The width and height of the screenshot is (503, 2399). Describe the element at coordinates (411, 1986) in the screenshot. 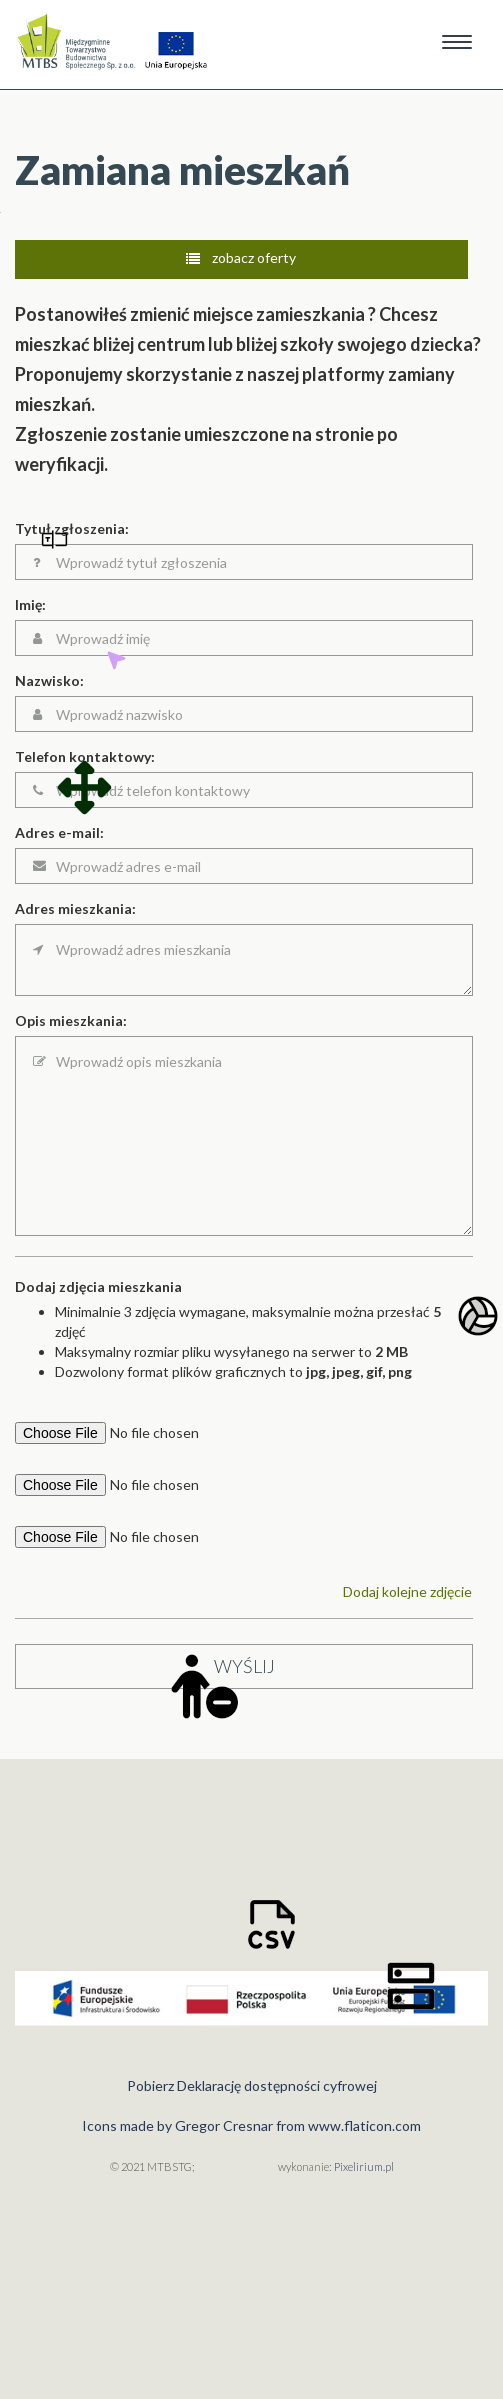

I see `access server or DNS settings` at that location.